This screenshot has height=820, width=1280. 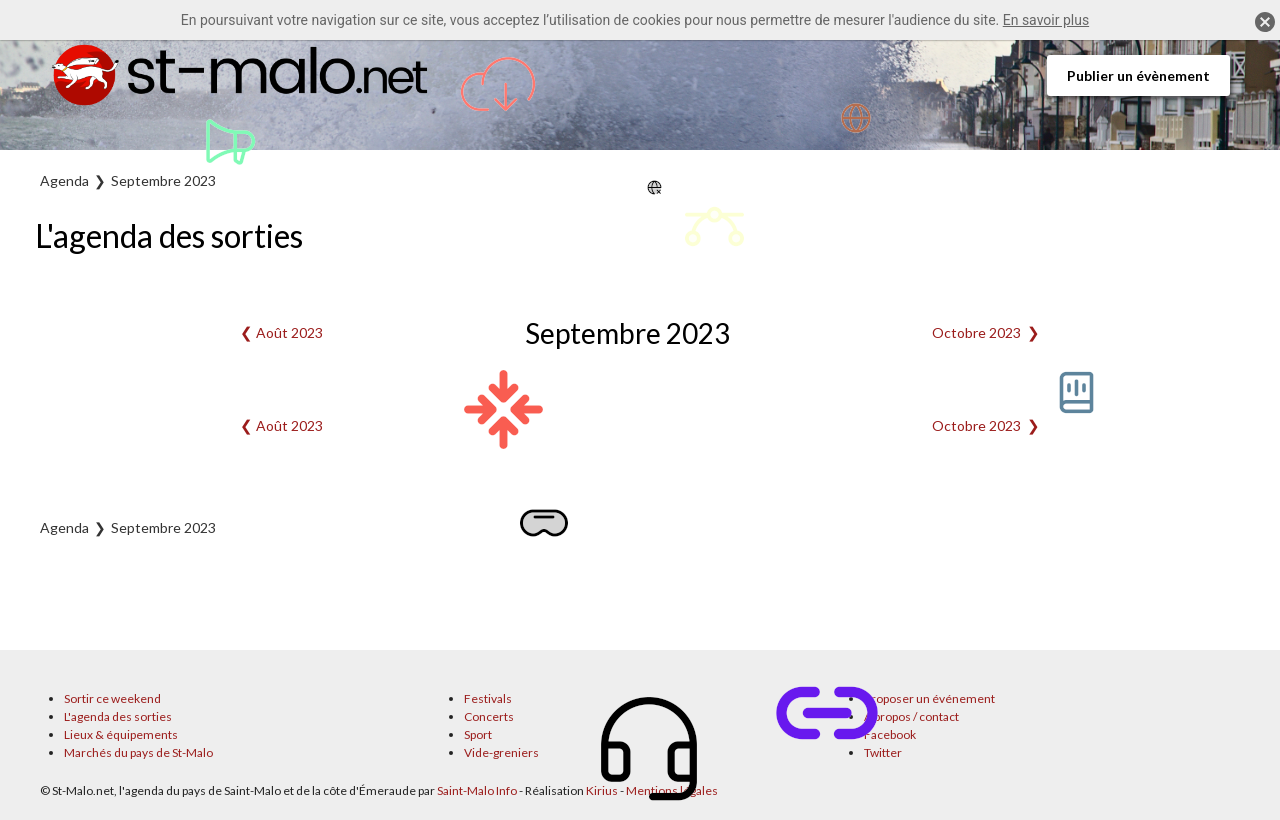 I want to click on edit vector path curves, so click(x=714, y=226).